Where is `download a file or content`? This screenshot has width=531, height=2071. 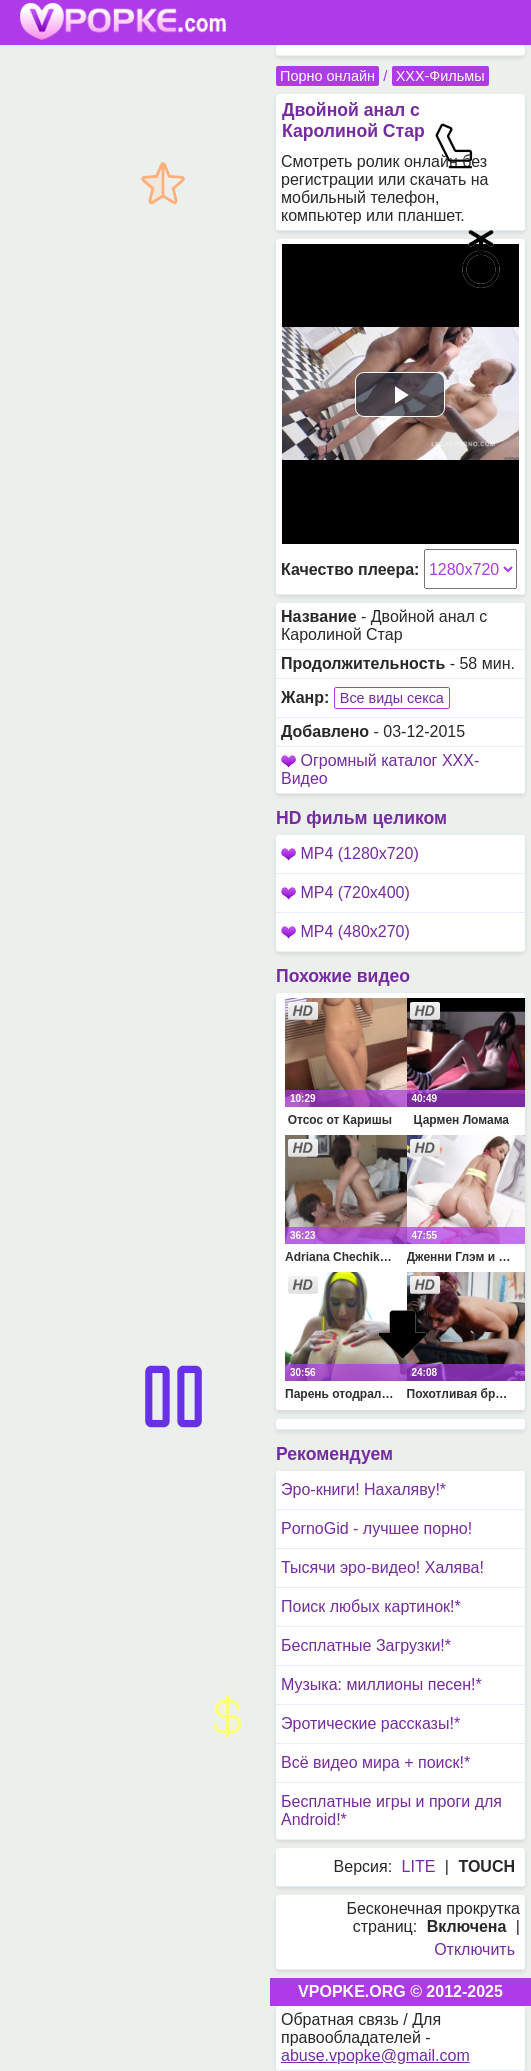 download a file or content is located at coordinates (402, 1332).